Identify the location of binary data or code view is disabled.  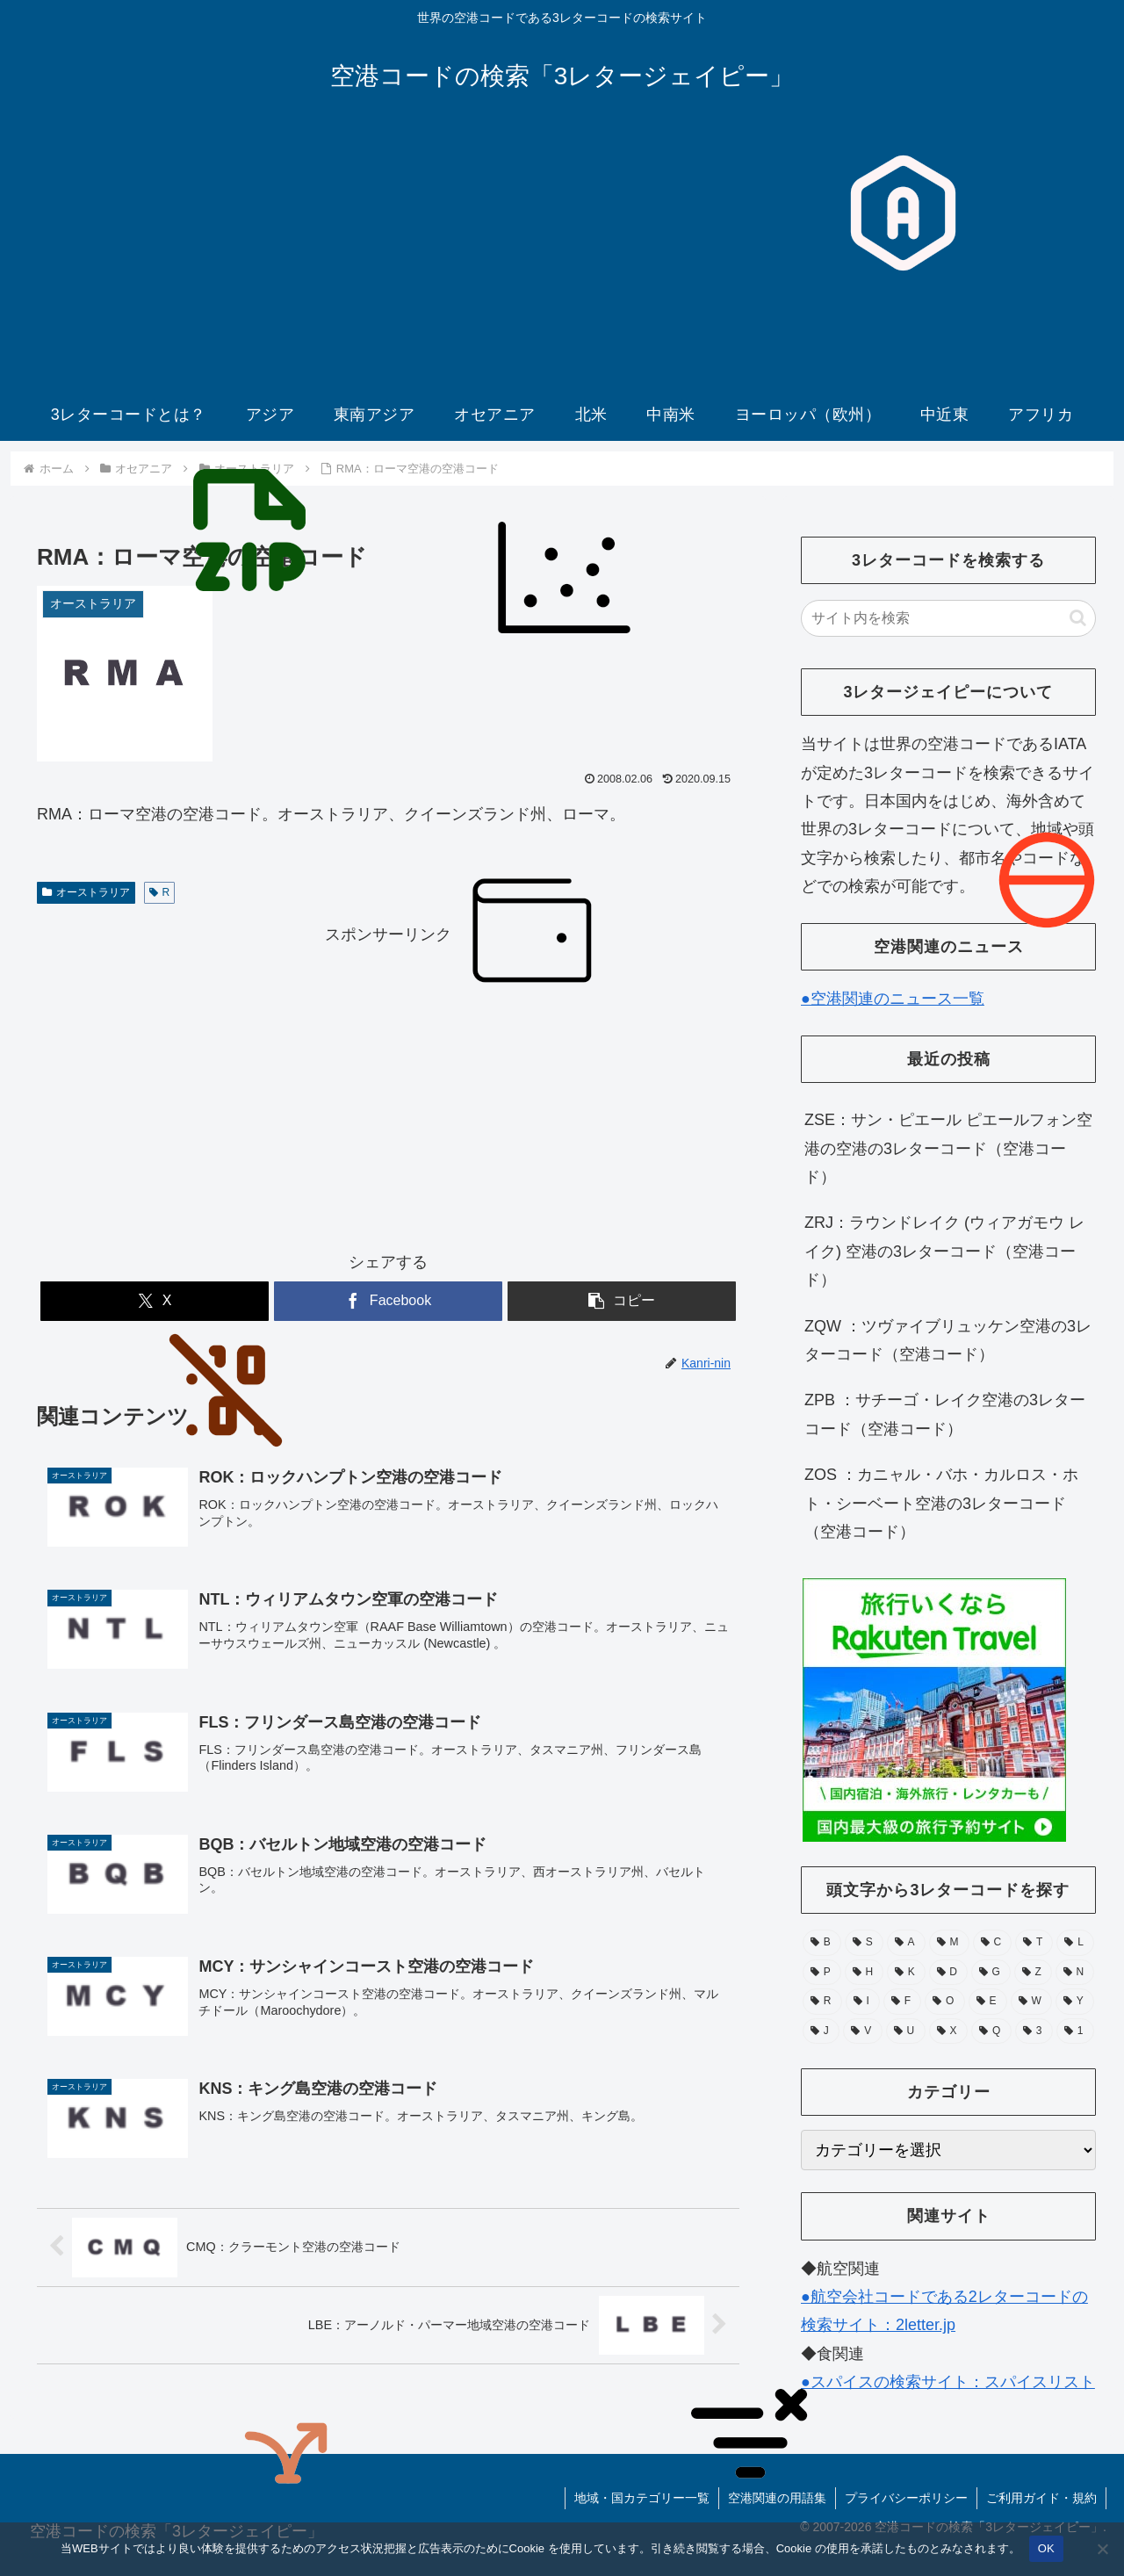
(226, 1390).